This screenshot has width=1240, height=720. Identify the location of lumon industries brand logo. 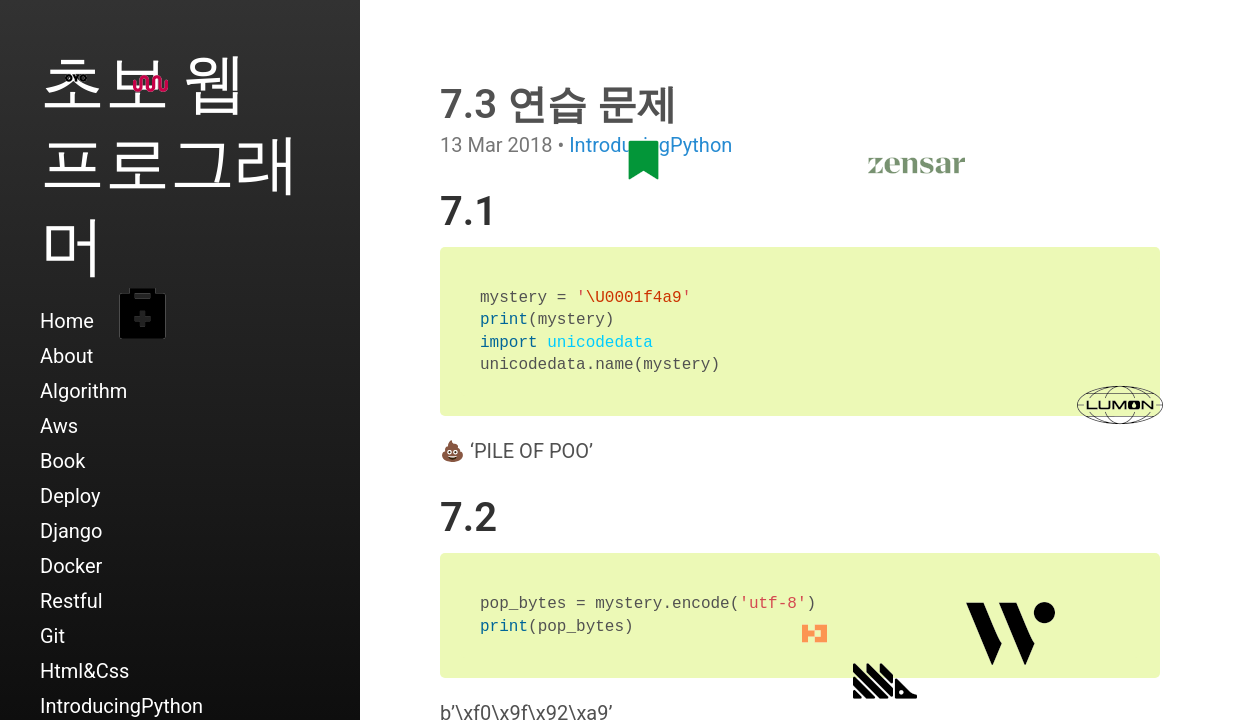
(1120, 405).